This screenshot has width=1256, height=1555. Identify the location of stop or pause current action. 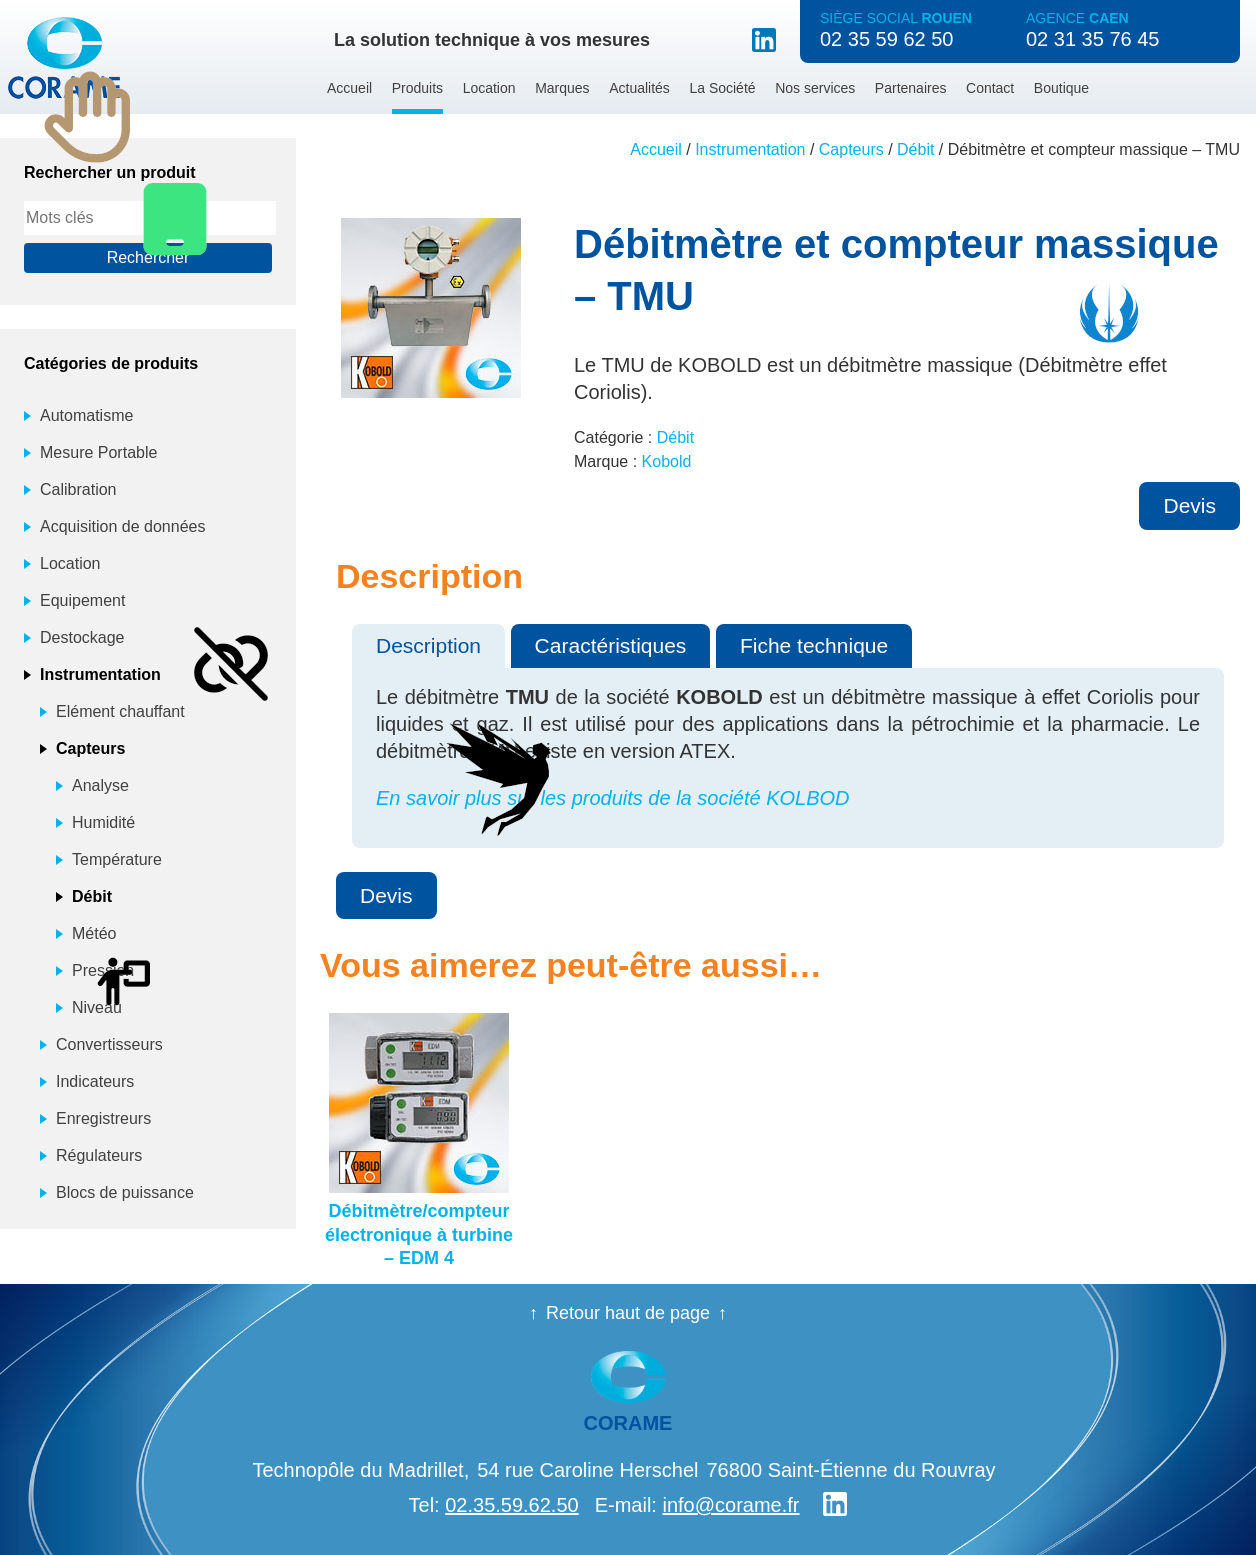
(90, 117).